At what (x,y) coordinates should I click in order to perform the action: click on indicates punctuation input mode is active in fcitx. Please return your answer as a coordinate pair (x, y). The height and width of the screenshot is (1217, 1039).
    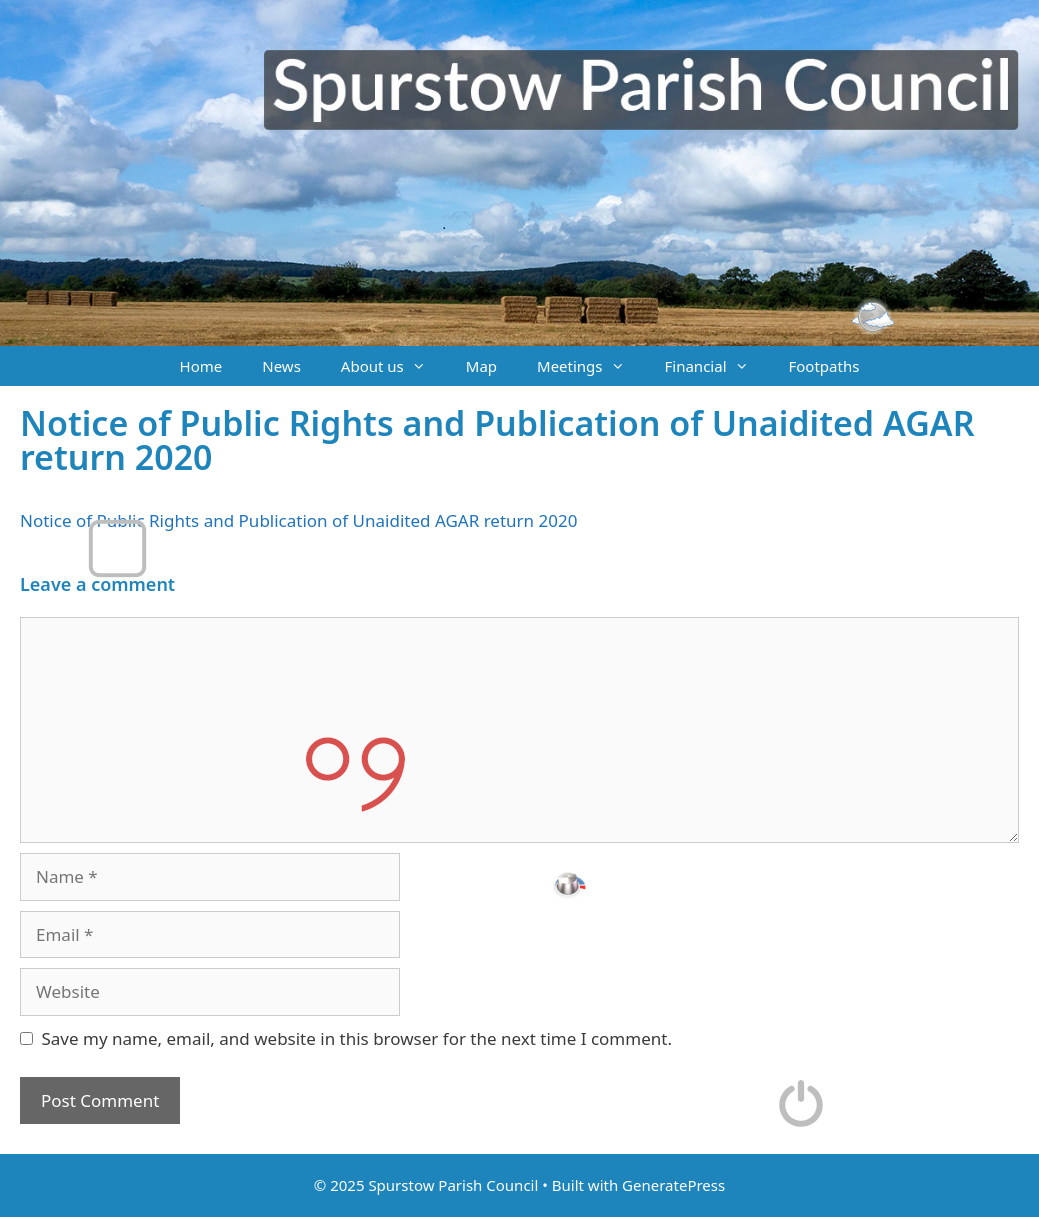
    Looking at the image, I should click on (355, 774).